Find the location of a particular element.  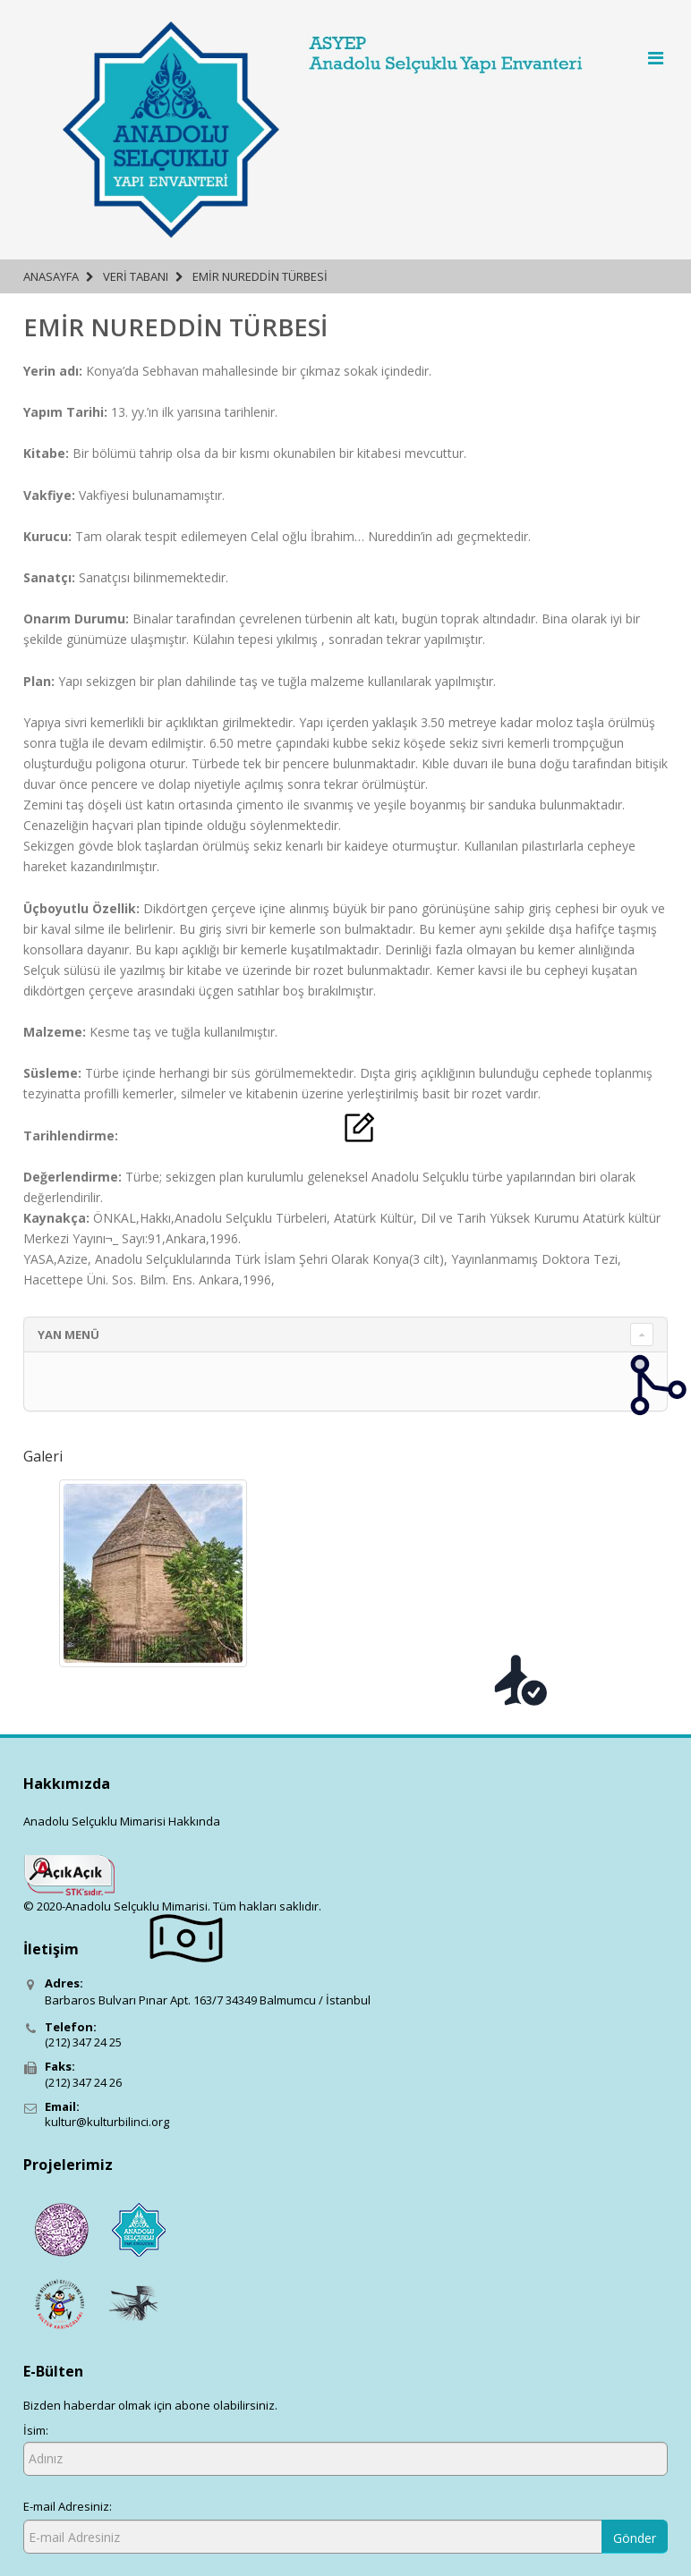

compose a new note is located at coordinates (359, 1128).